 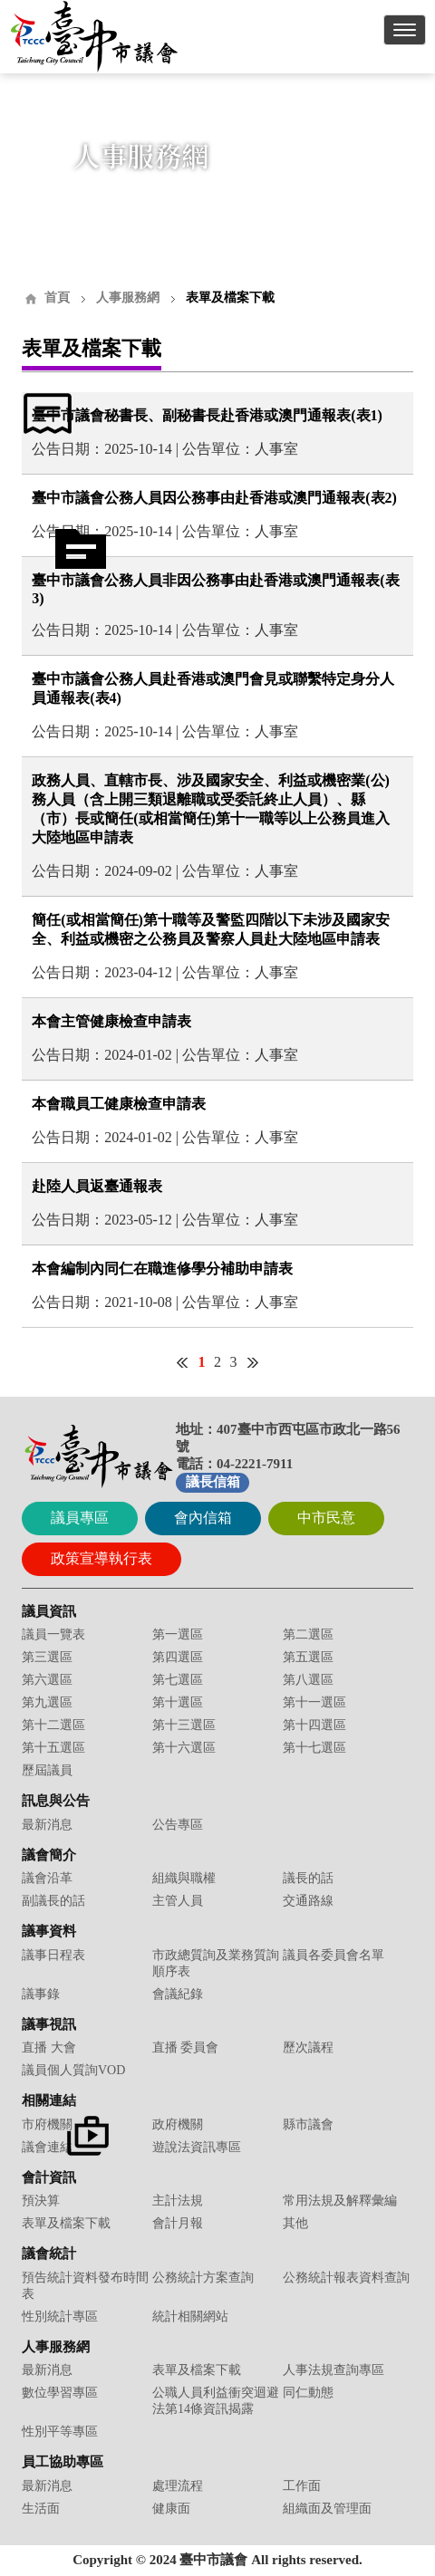 I want to click on view purchased media or content, so click(x=88, y=2137).